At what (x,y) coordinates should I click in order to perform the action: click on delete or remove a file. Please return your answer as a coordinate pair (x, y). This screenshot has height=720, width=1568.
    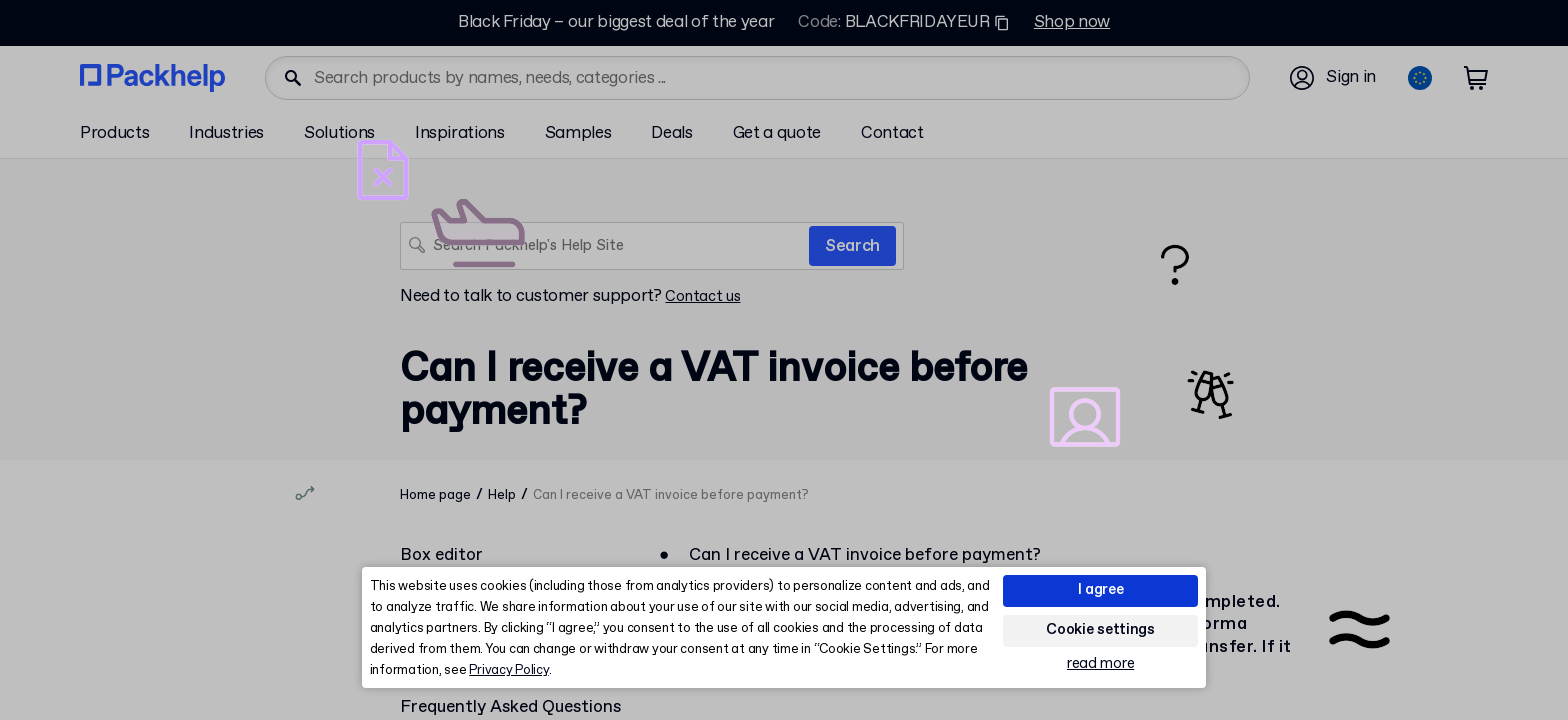
    Looking at the image, I should click on (383, 170).